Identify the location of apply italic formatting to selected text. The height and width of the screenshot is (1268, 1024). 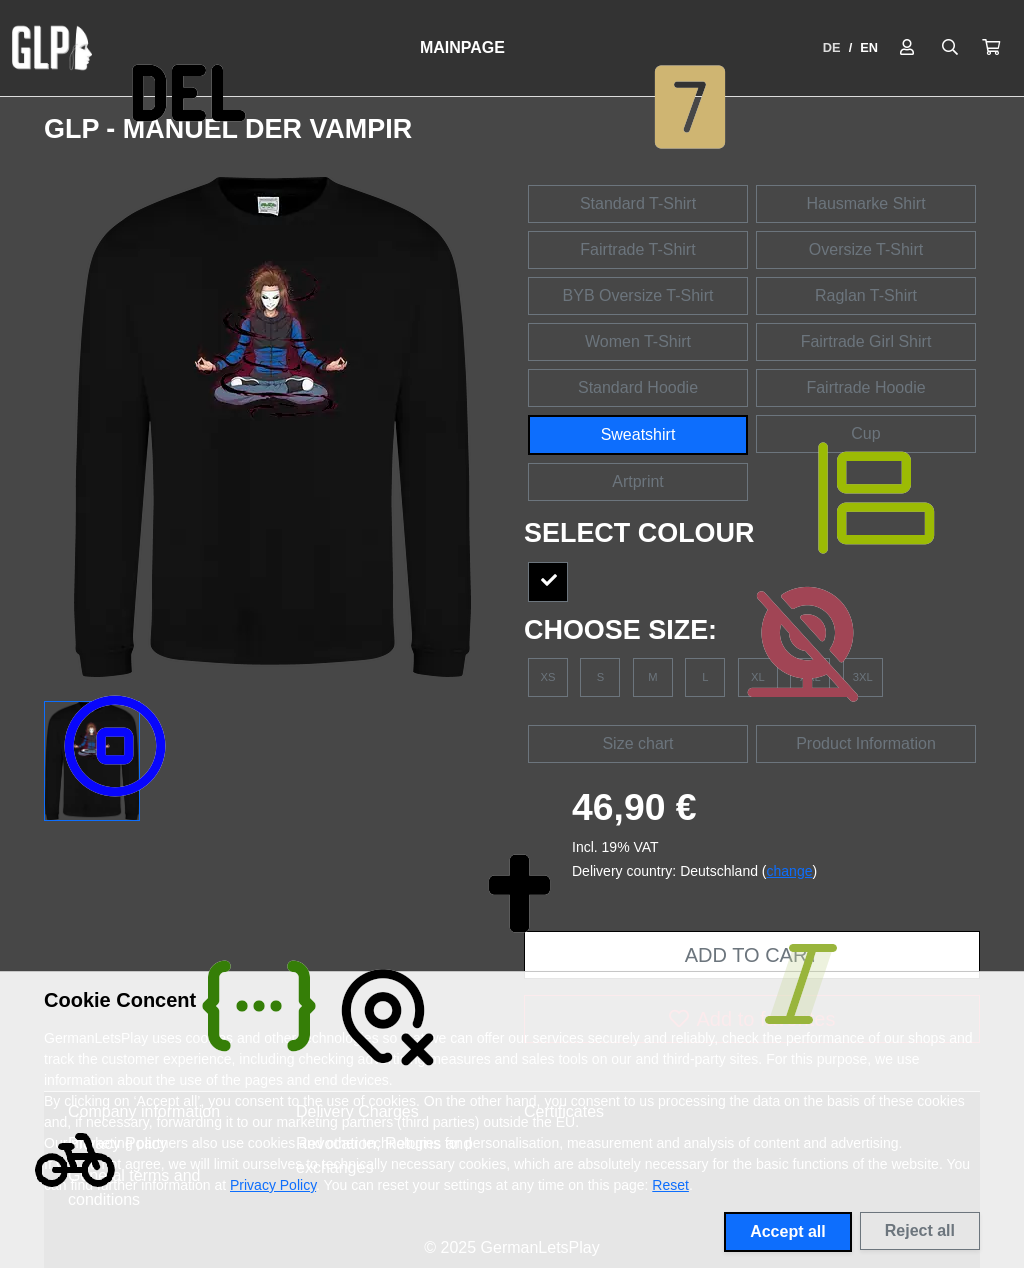
(801, 984).